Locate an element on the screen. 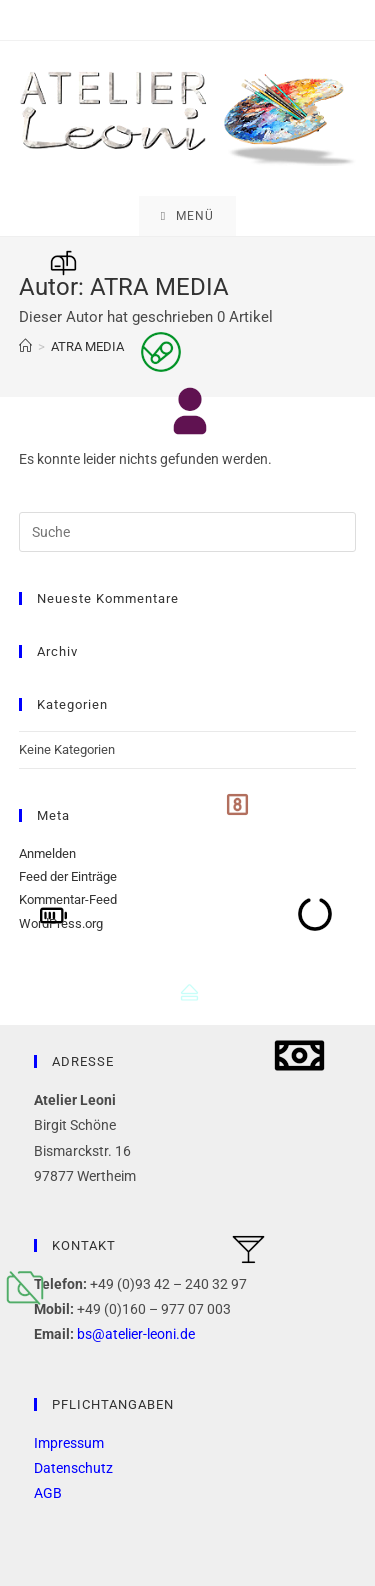 This screenshot has width=375, height=1586. view account balance or funds is located at coordinates (299, 1055).